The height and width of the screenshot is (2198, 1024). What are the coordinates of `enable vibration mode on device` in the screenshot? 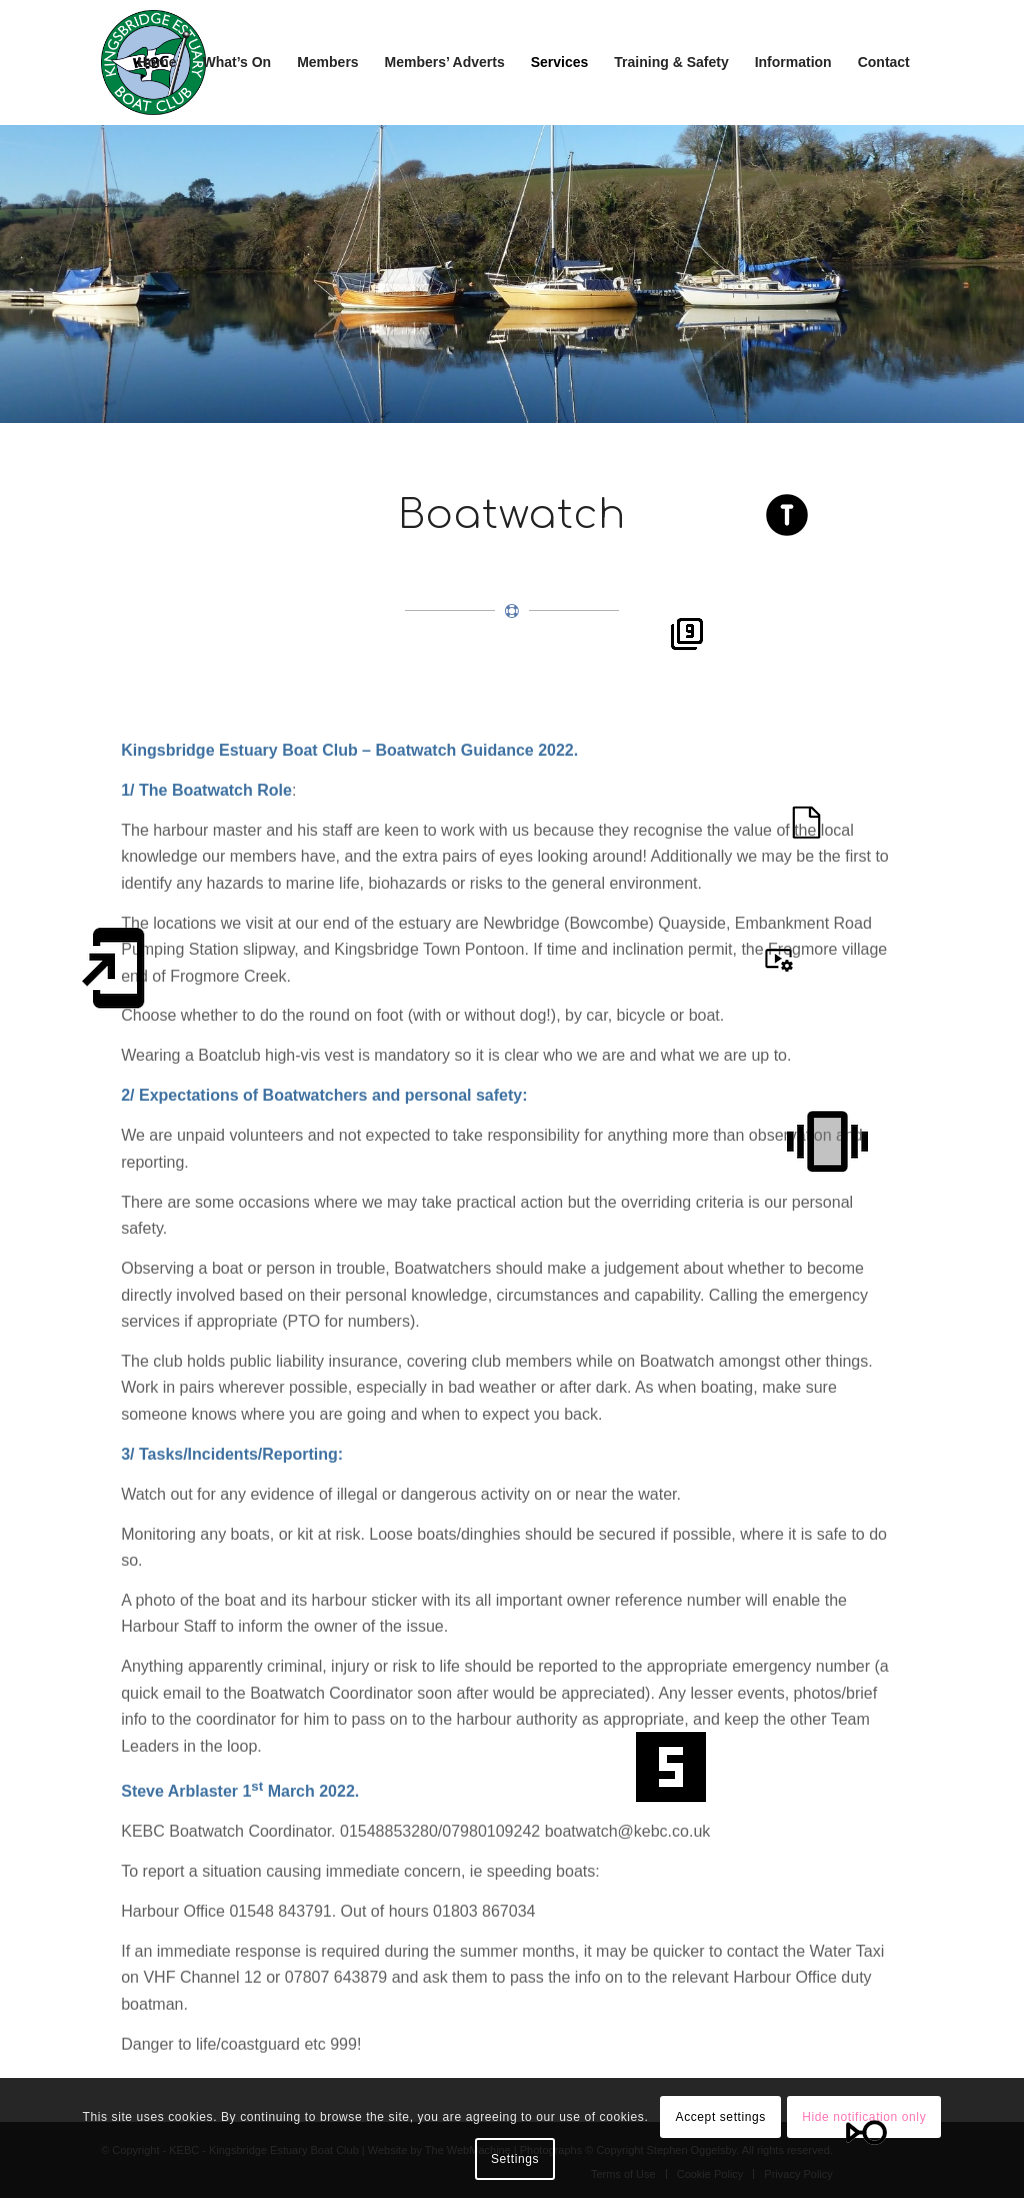 It's located at (827, 1141).